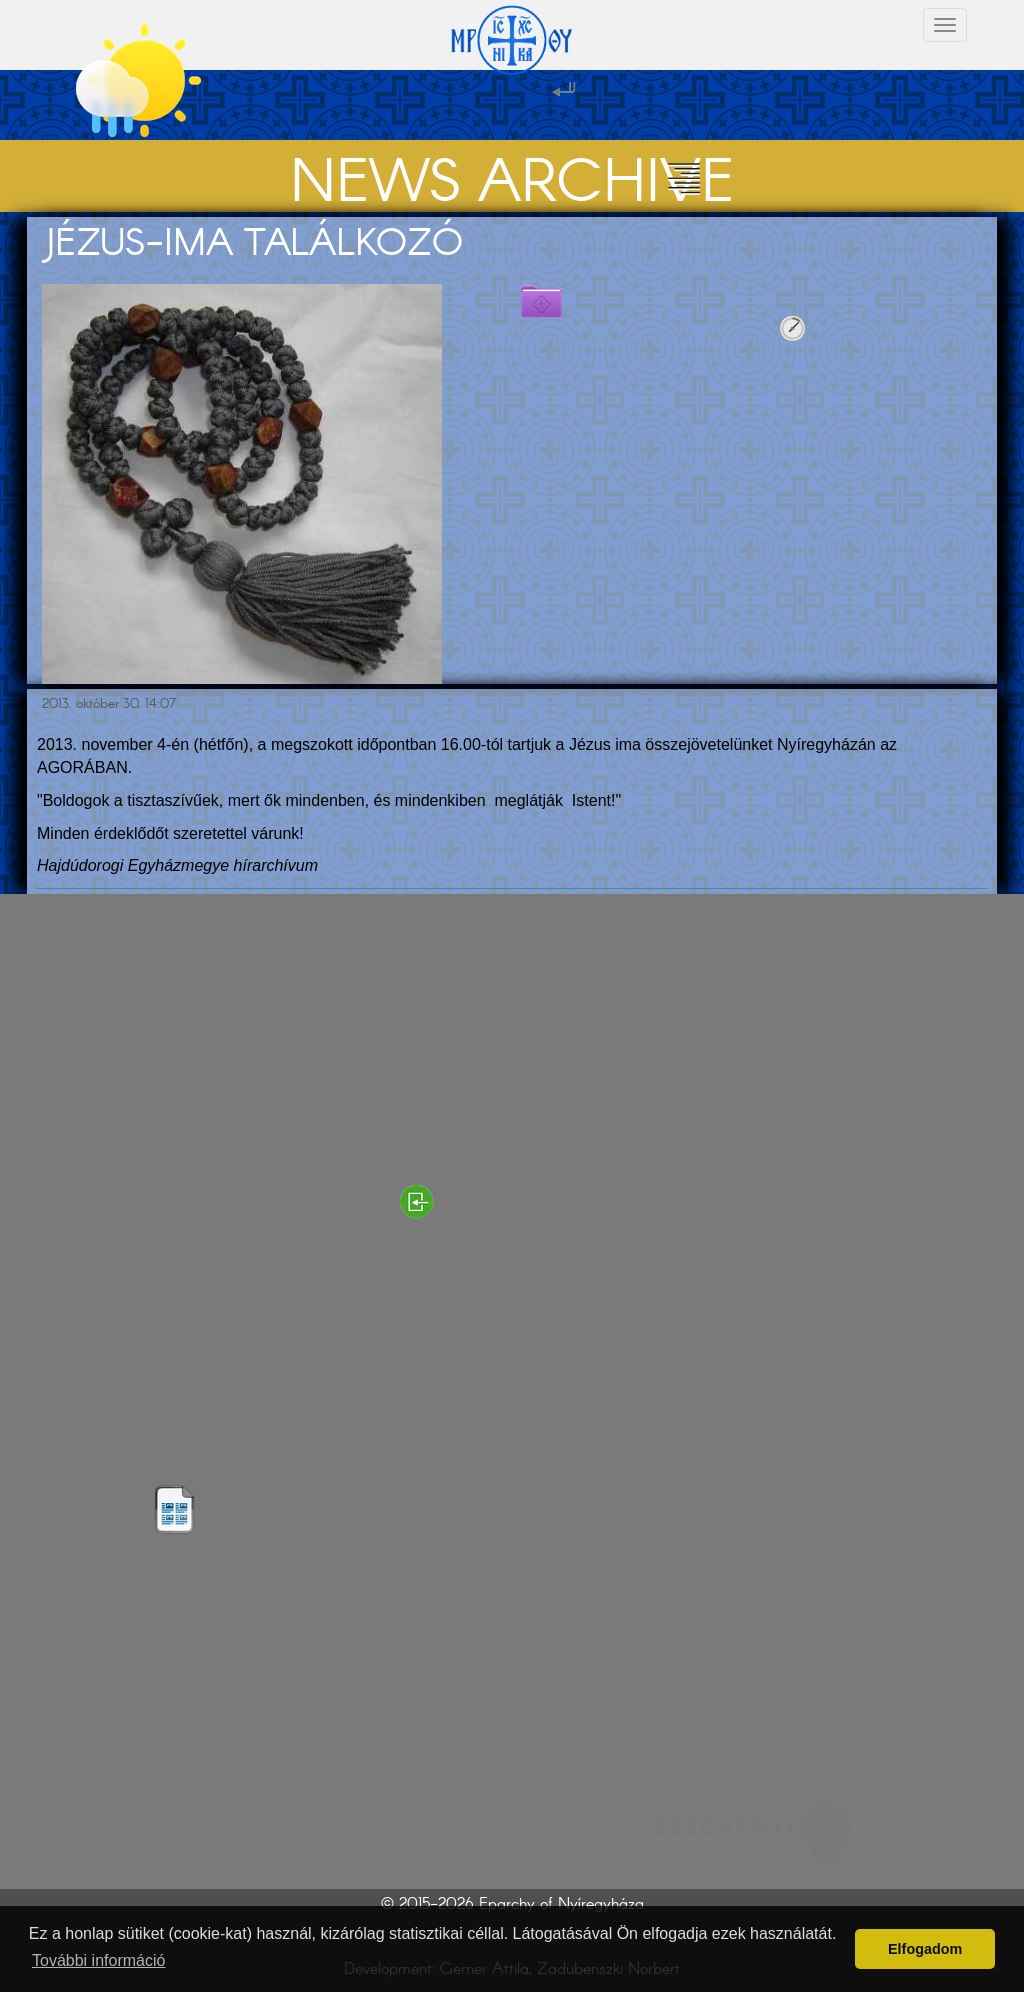  Describe the element at coordinates (138, 80) in the screenshot. I see `indicates rainy weather with daytime sun breaks` at that location.